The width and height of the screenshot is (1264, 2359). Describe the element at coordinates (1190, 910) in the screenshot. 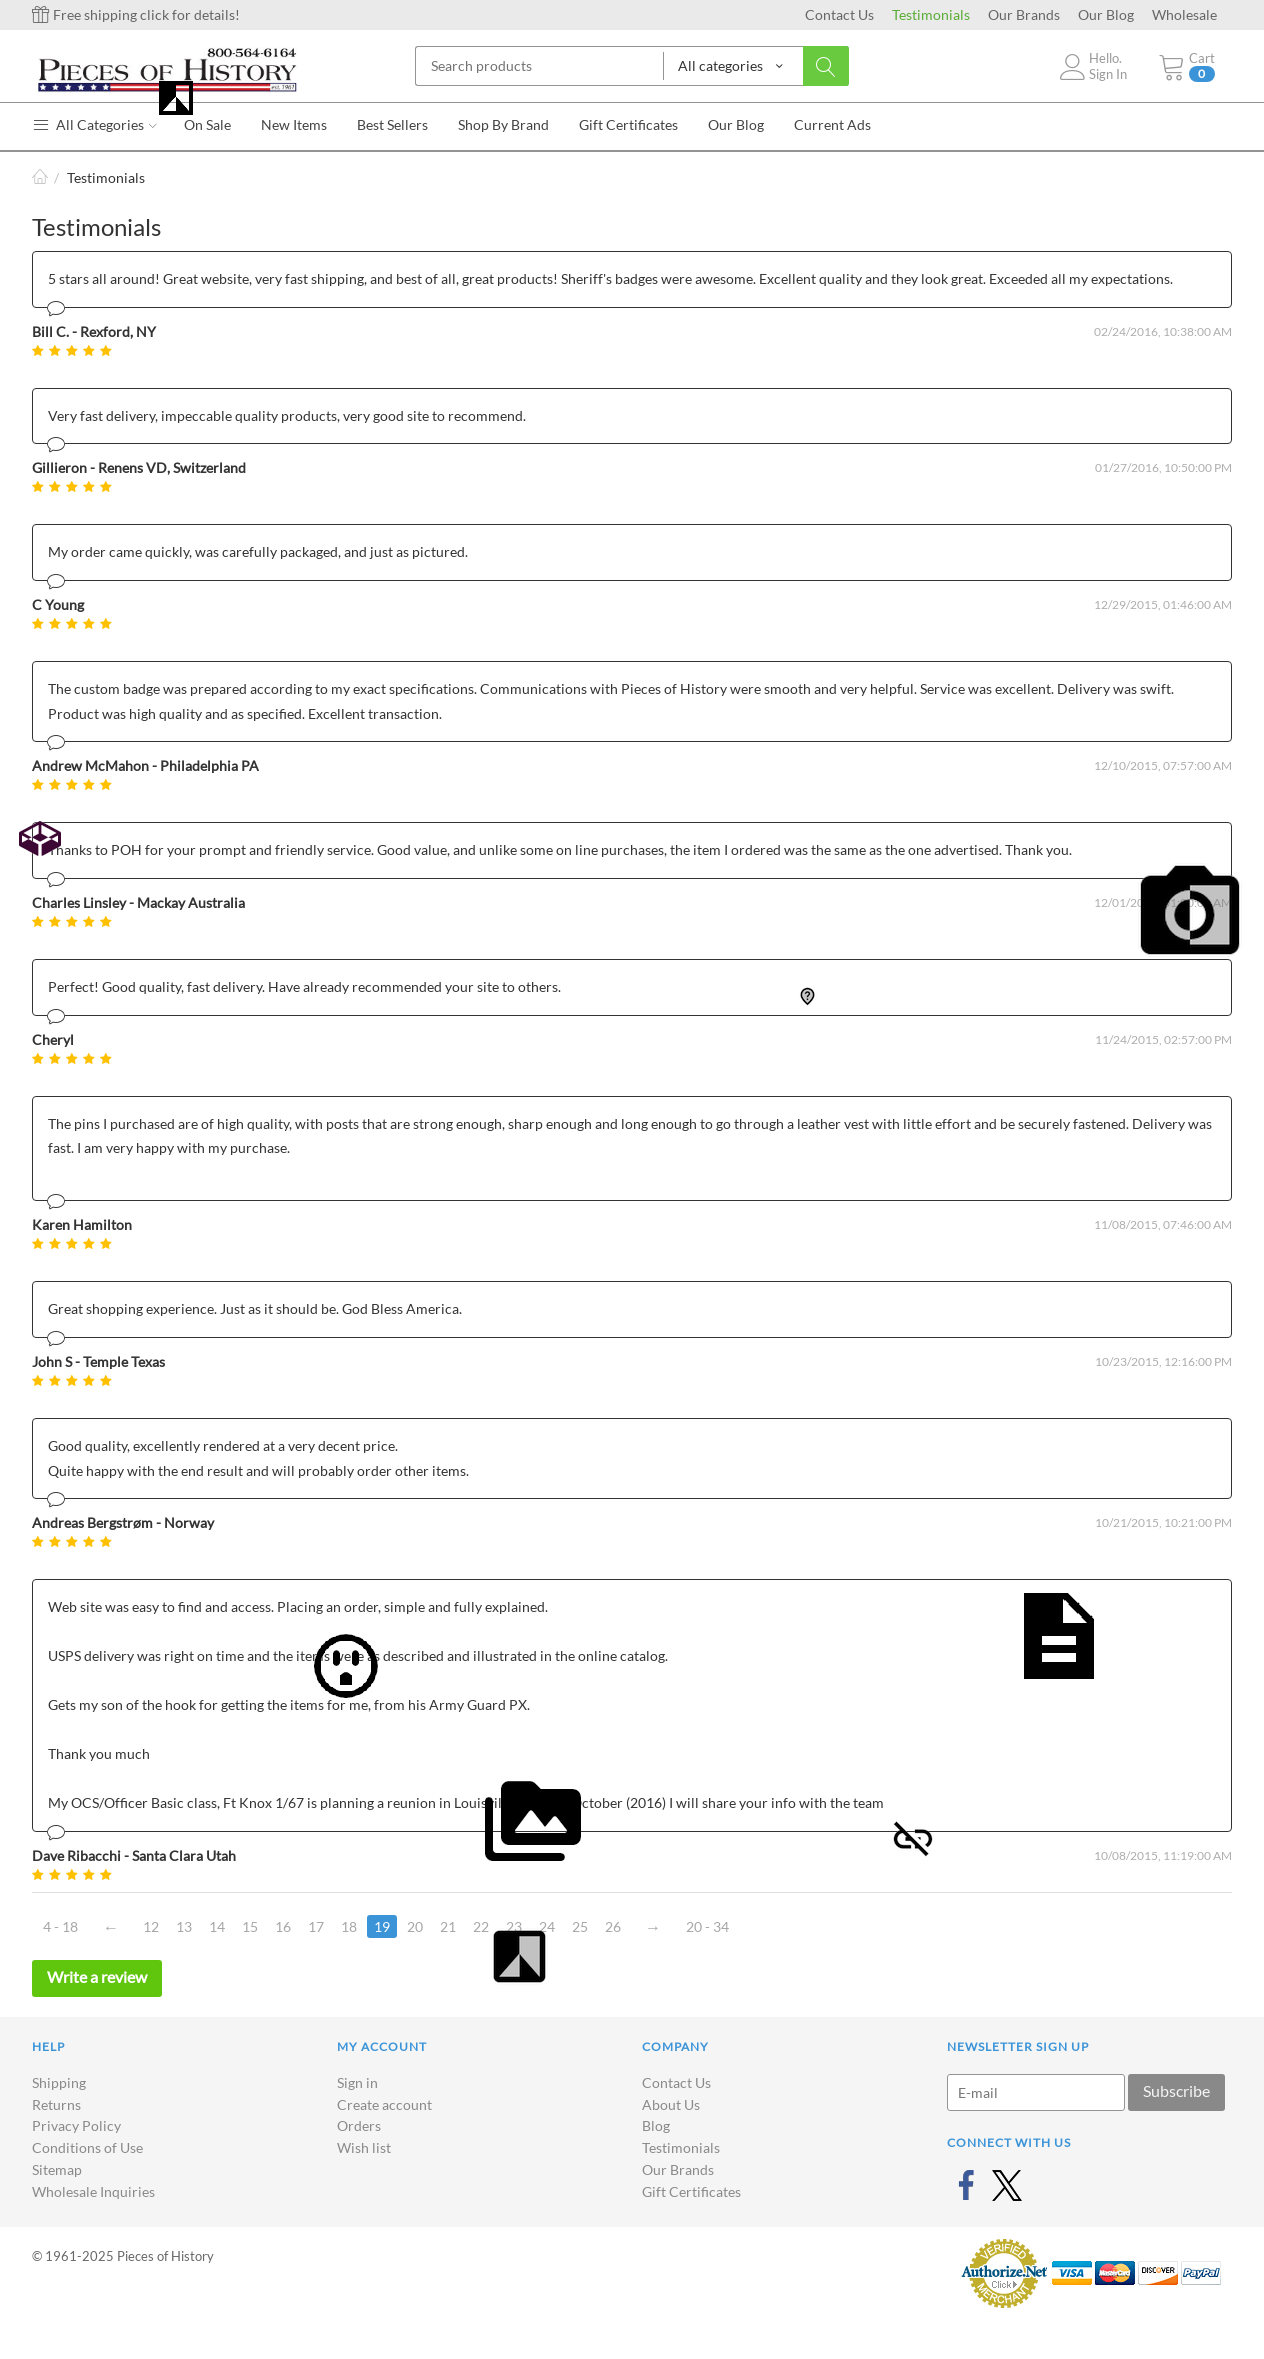

I see `apply black and white filter to photo` at that location.